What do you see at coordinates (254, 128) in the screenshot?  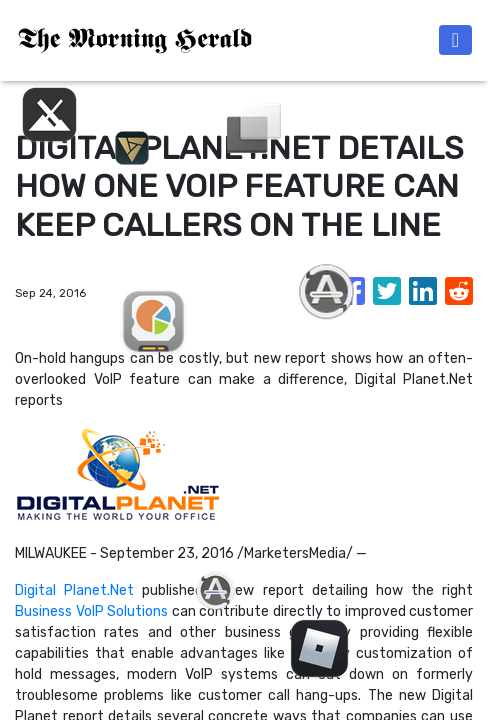 I see `open task view to see all open windows` at bounding box center [254, 128].